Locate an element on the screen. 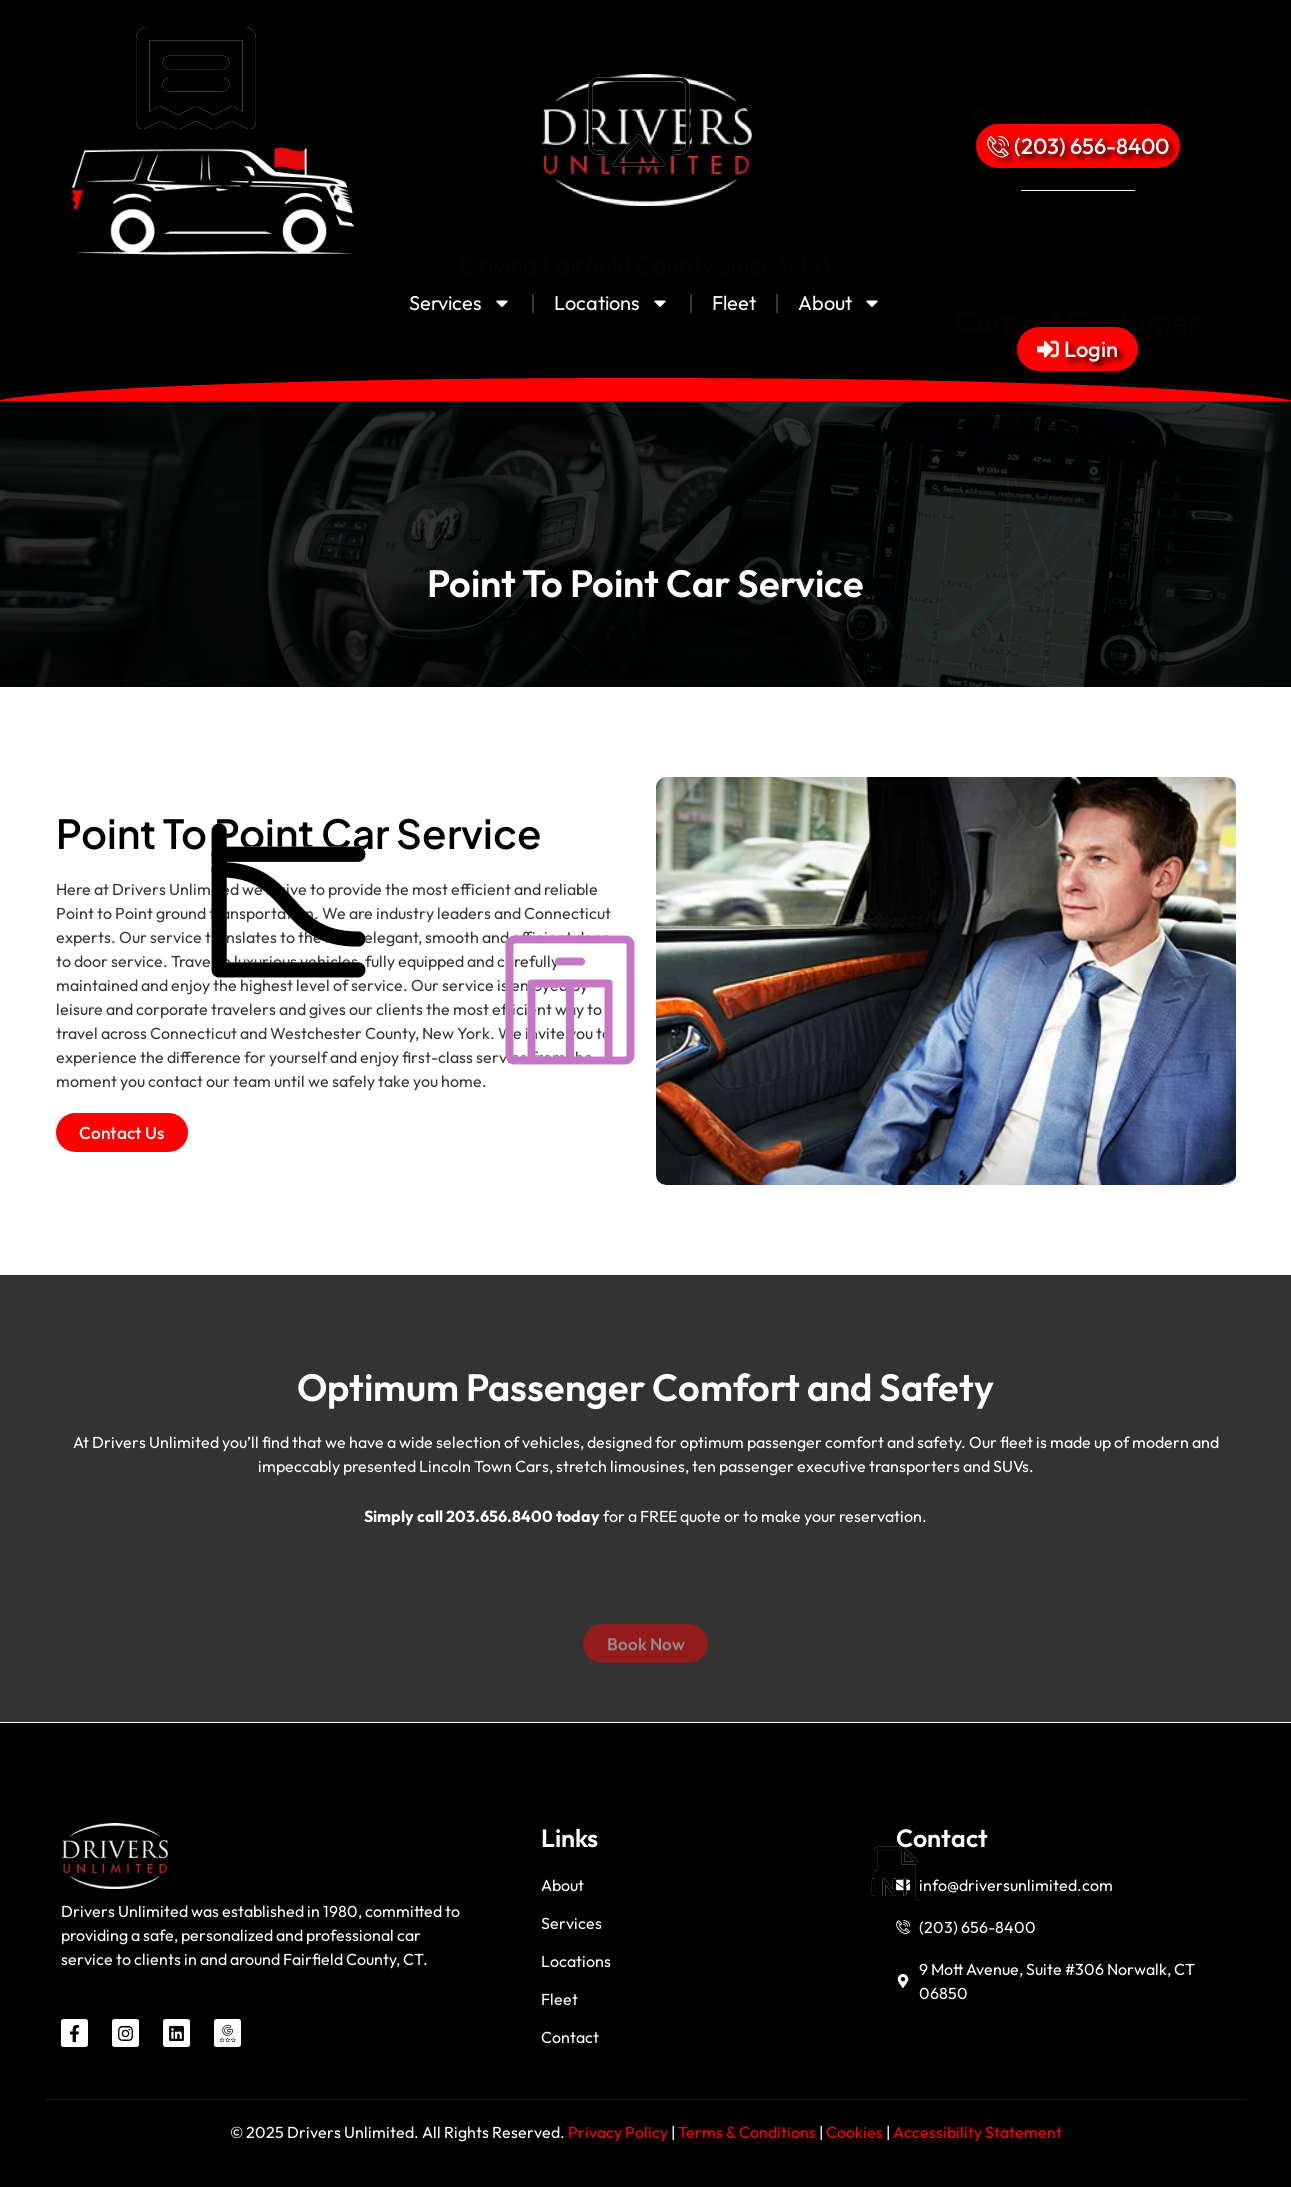 The height and width of the screenshot is (2187, 1291). view purchase receipt or transaction history is located at coordinates (196, 78).